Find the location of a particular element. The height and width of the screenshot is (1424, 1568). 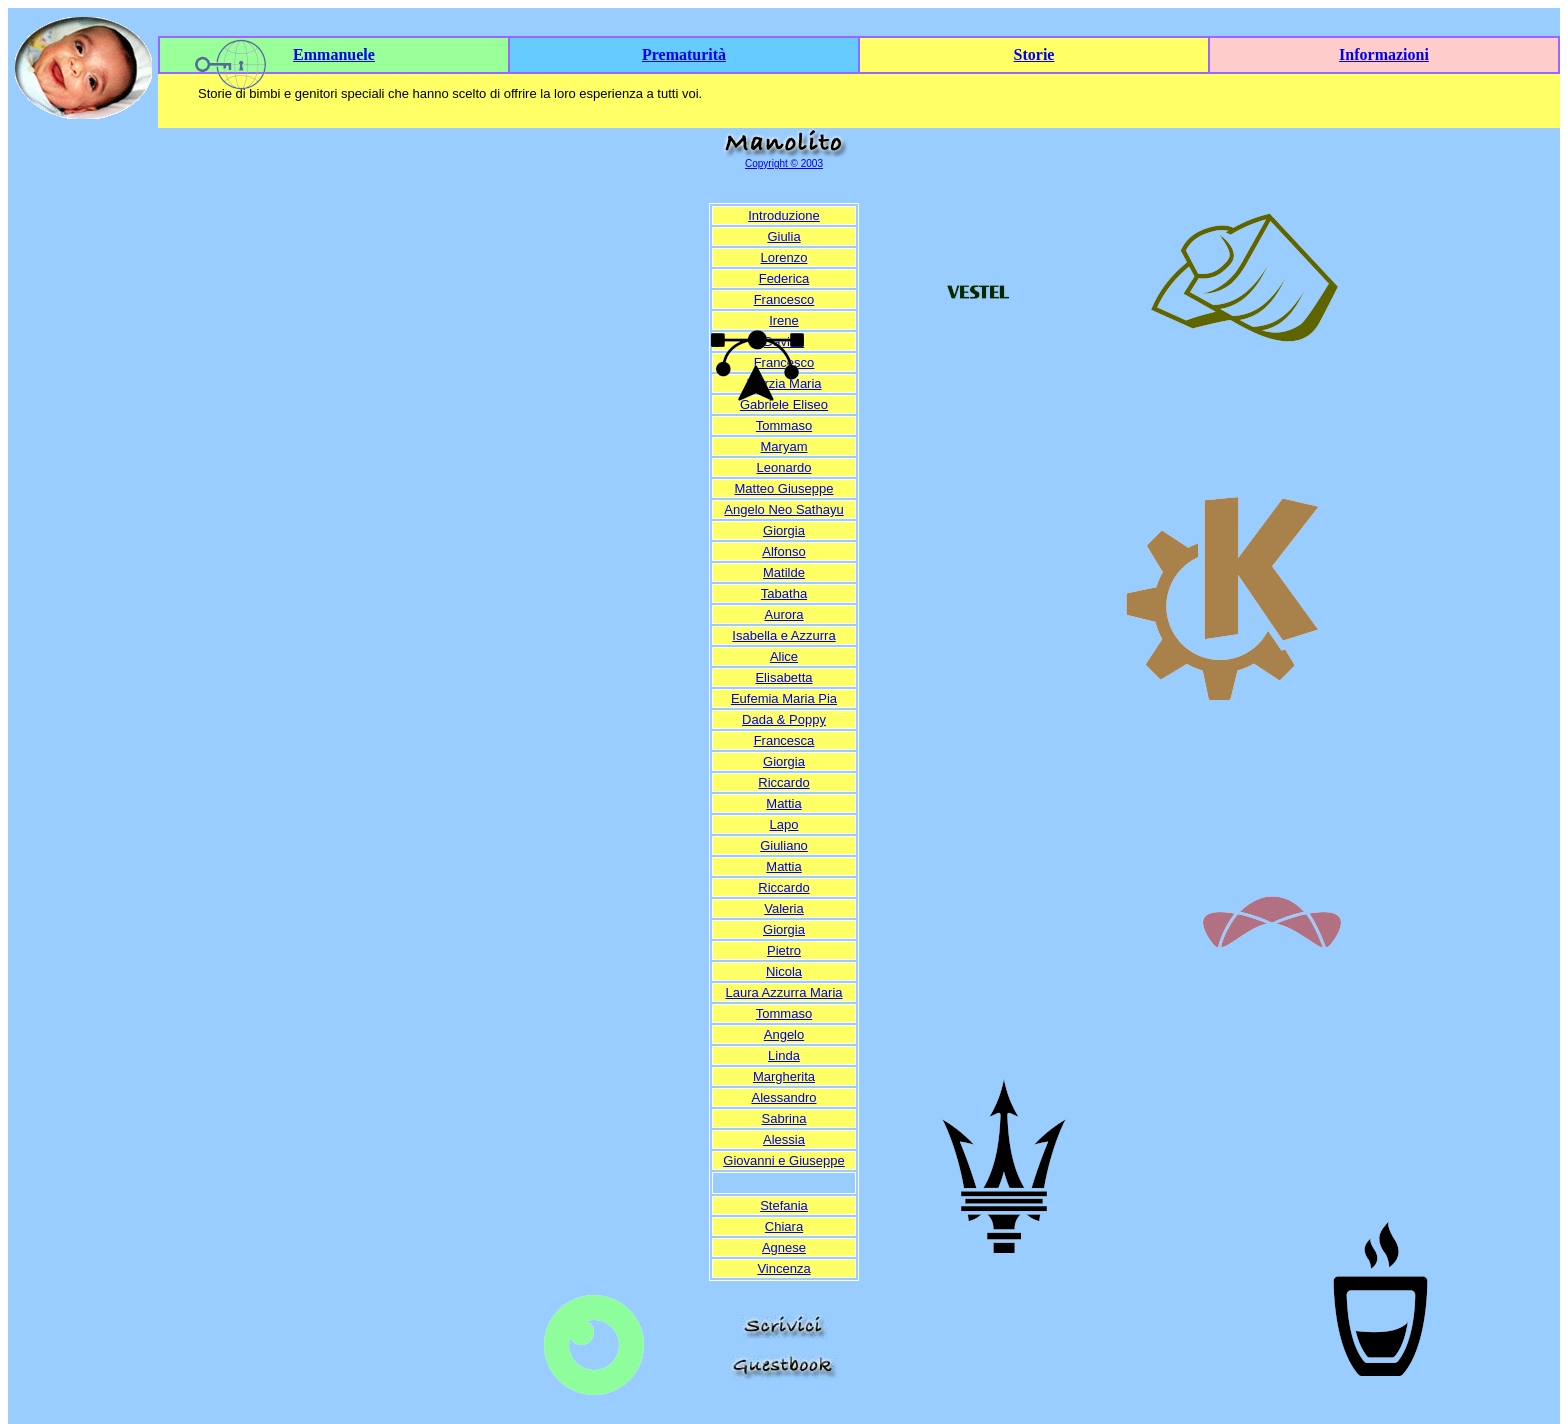

lefthook git hooks manager logo is located at coordinates (1244, 277).